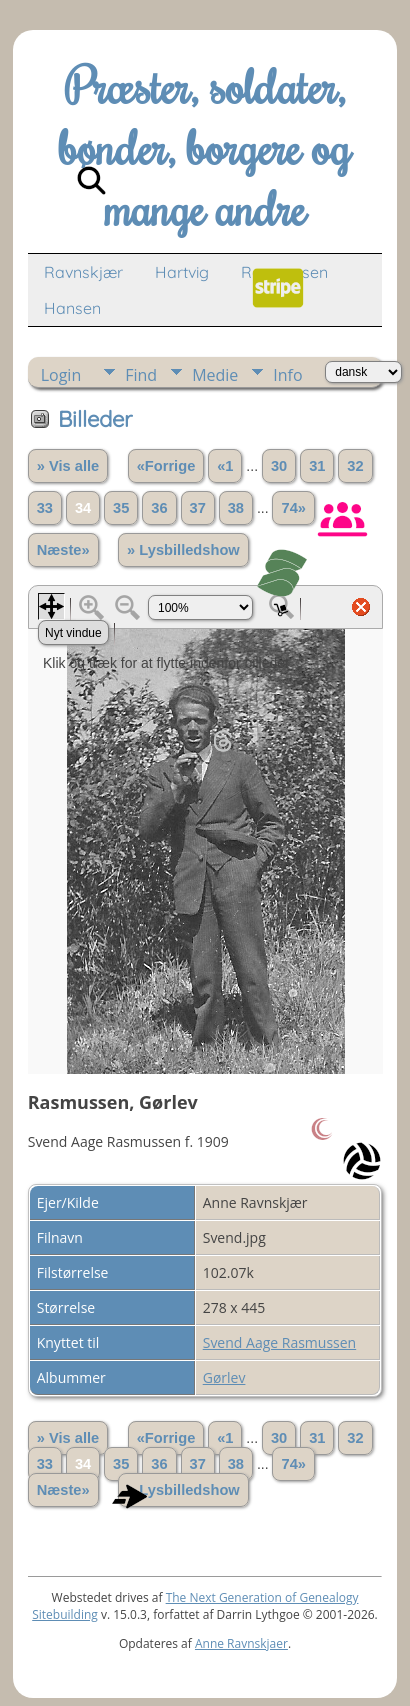  I want to click on view all team members or users, so click(342, 518).